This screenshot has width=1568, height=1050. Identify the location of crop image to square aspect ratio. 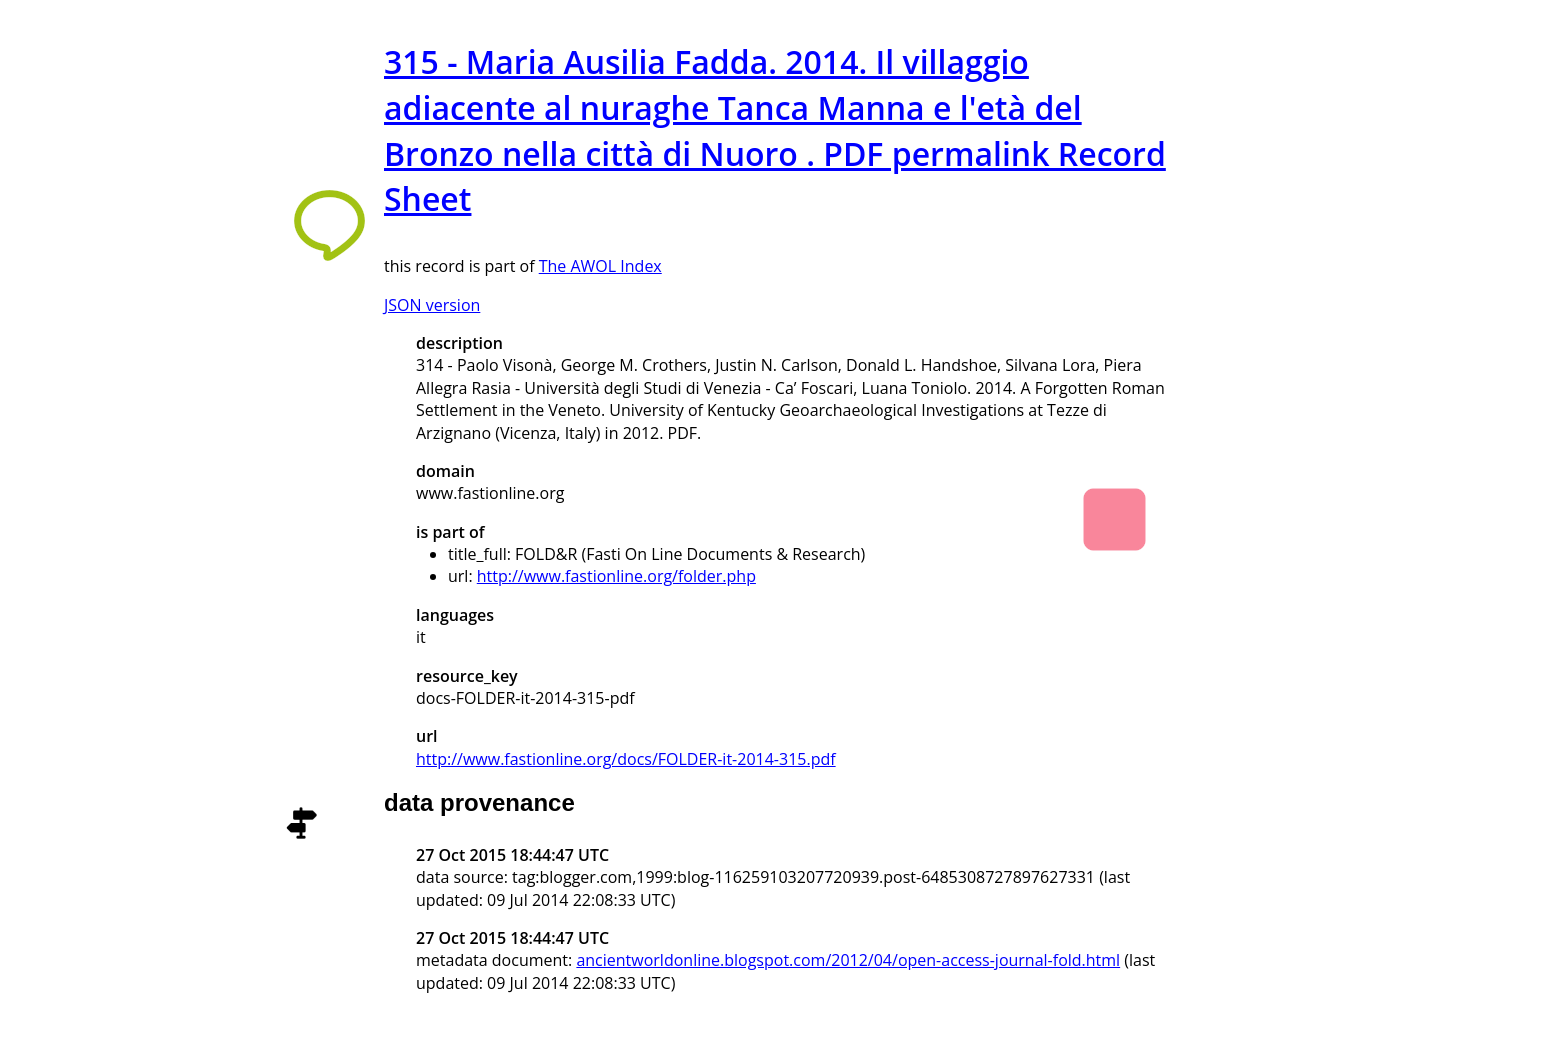
(1114, 519).